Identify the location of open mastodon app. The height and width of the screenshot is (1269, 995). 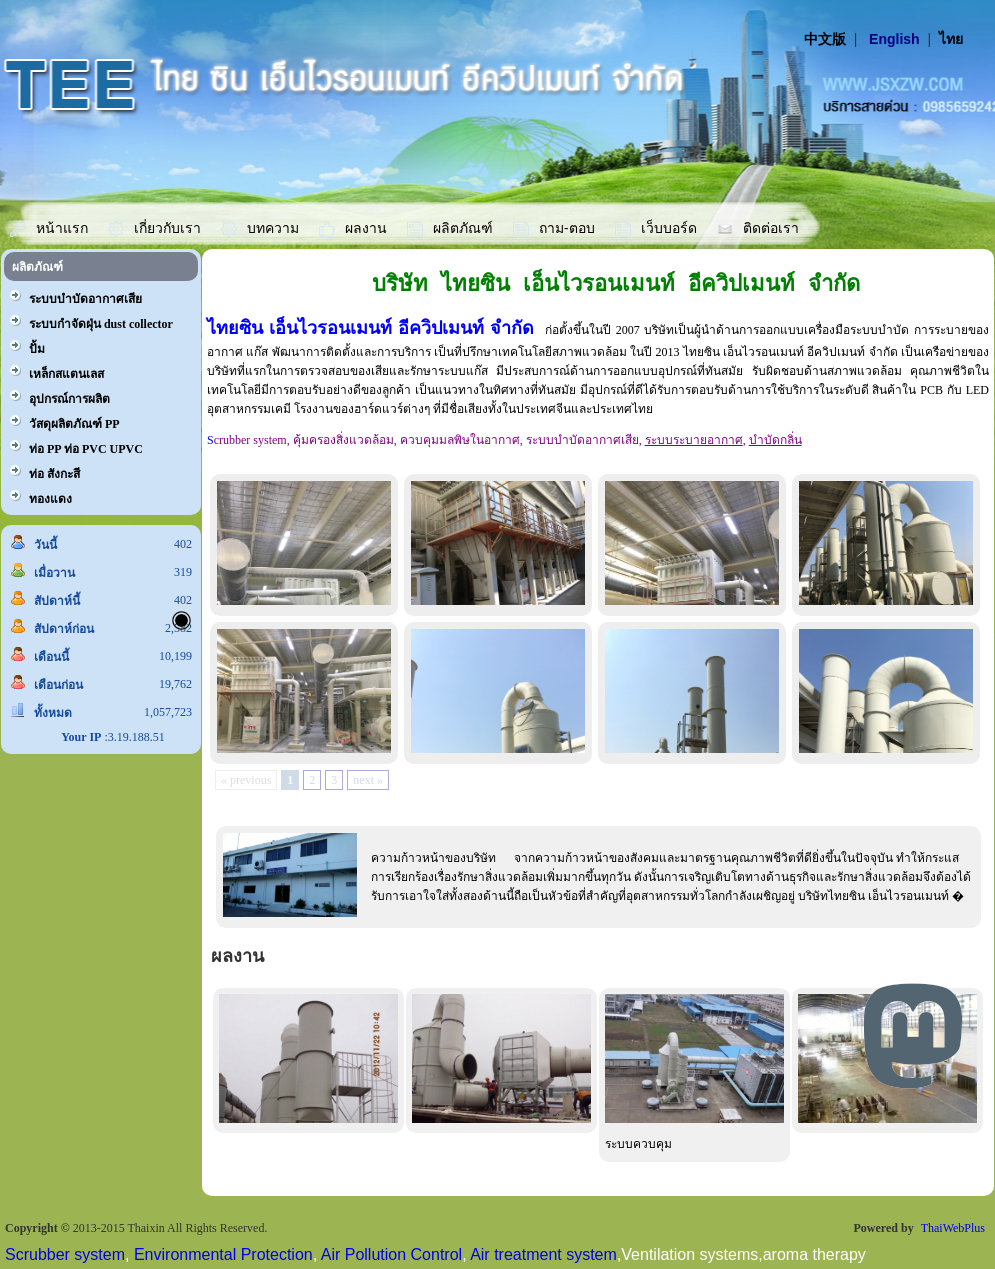
(913, 1036).